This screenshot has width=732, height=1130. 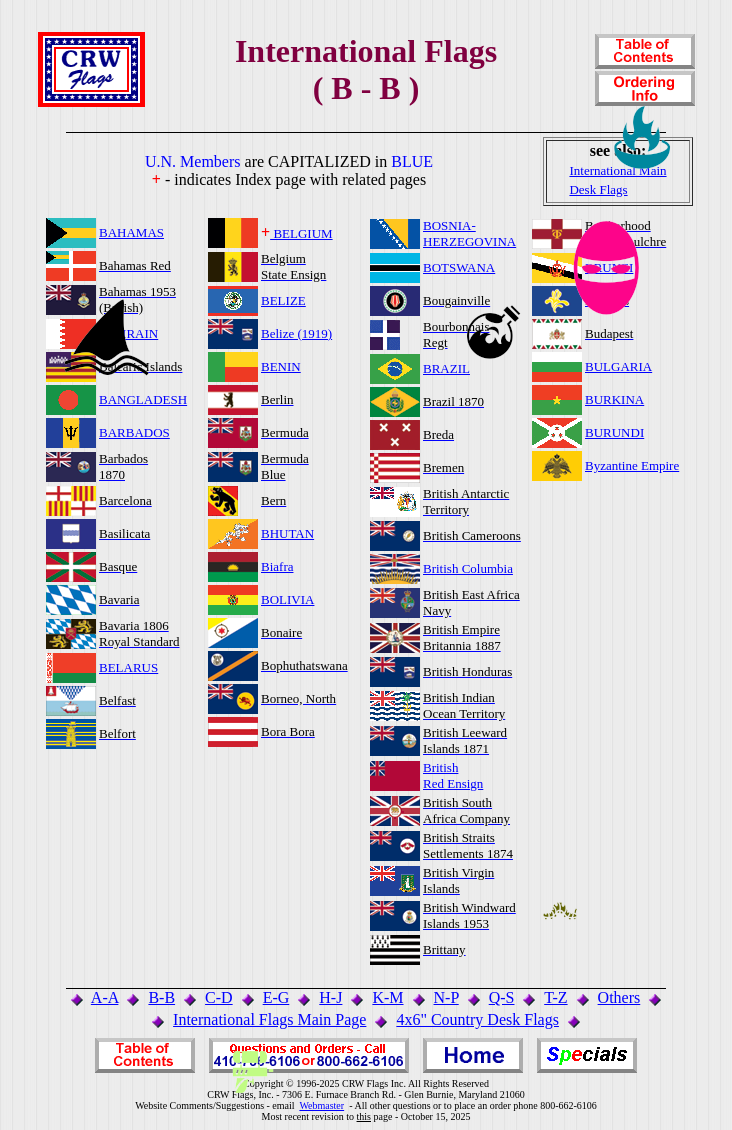 What do you see at coordinates (606, 267) in the screenshot?
I see `toggle stealth or incognito mode` at bounding box center [606, 267].